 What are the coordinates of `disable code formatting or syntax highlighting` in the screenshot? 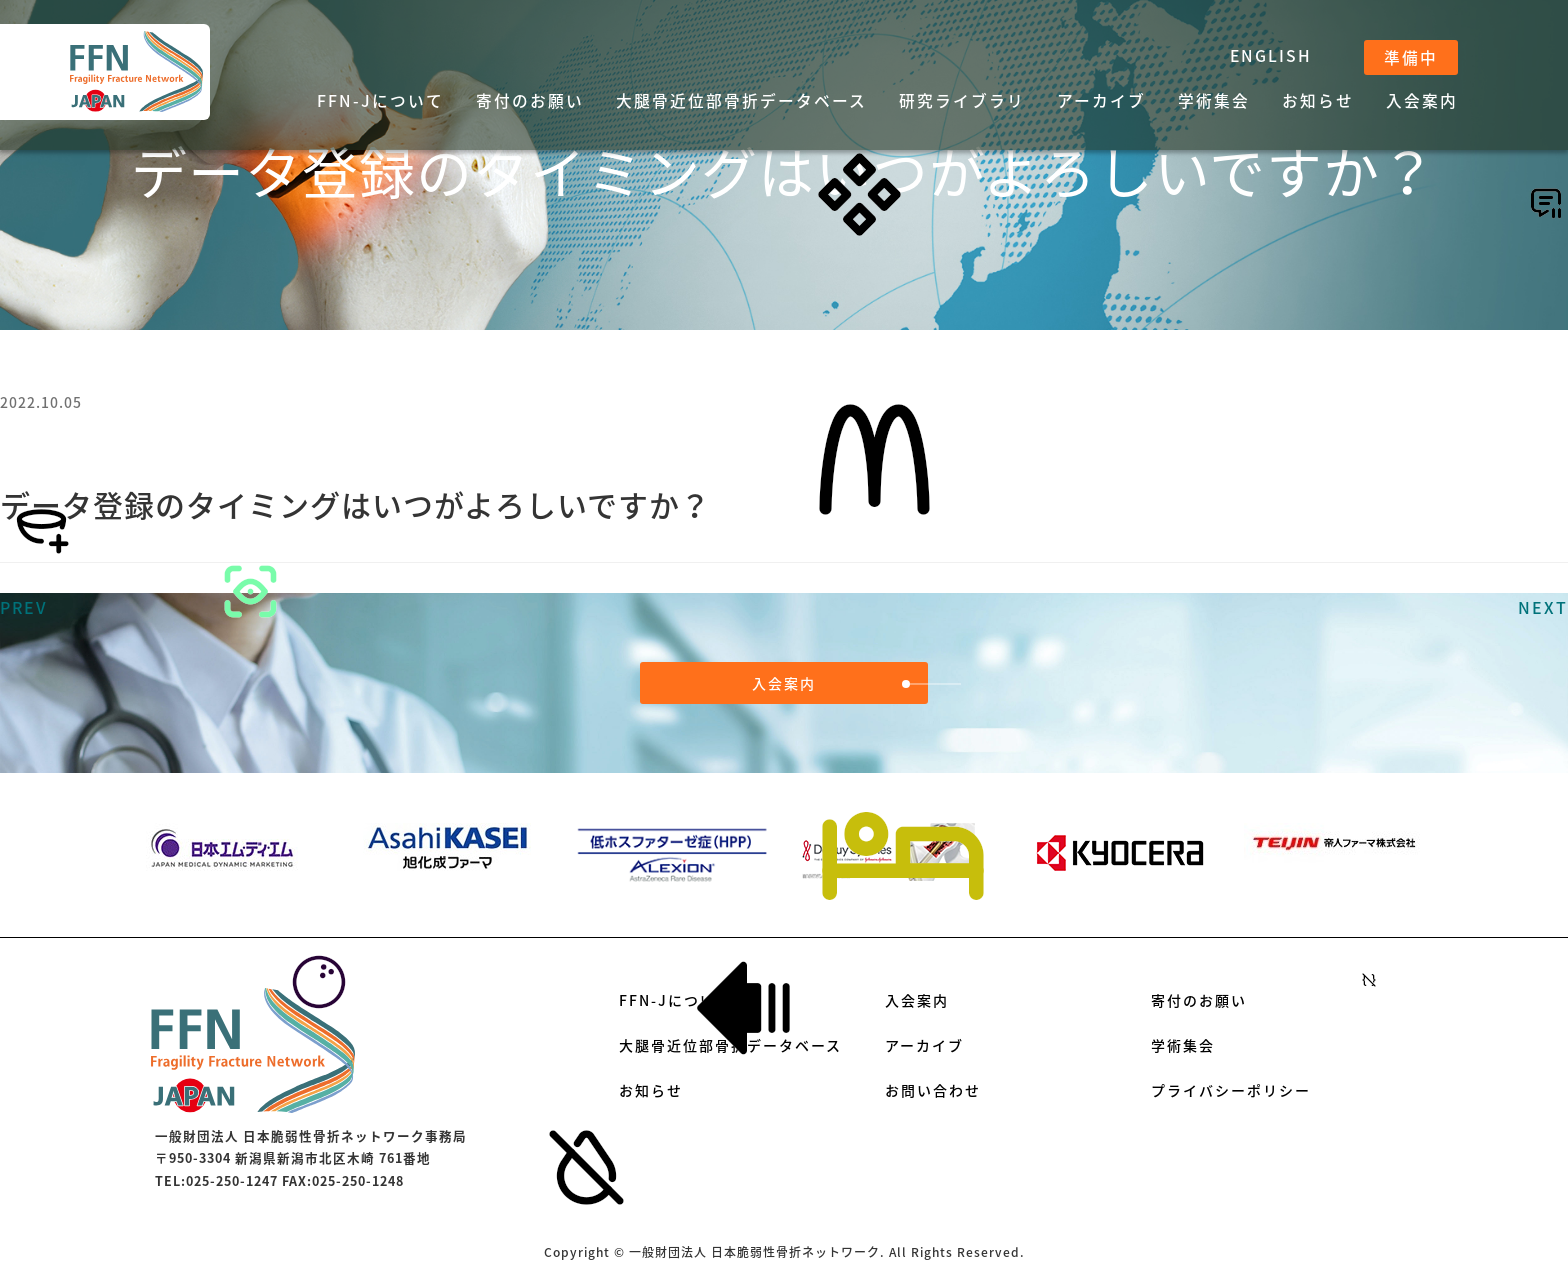 It's located at (1369, 980).